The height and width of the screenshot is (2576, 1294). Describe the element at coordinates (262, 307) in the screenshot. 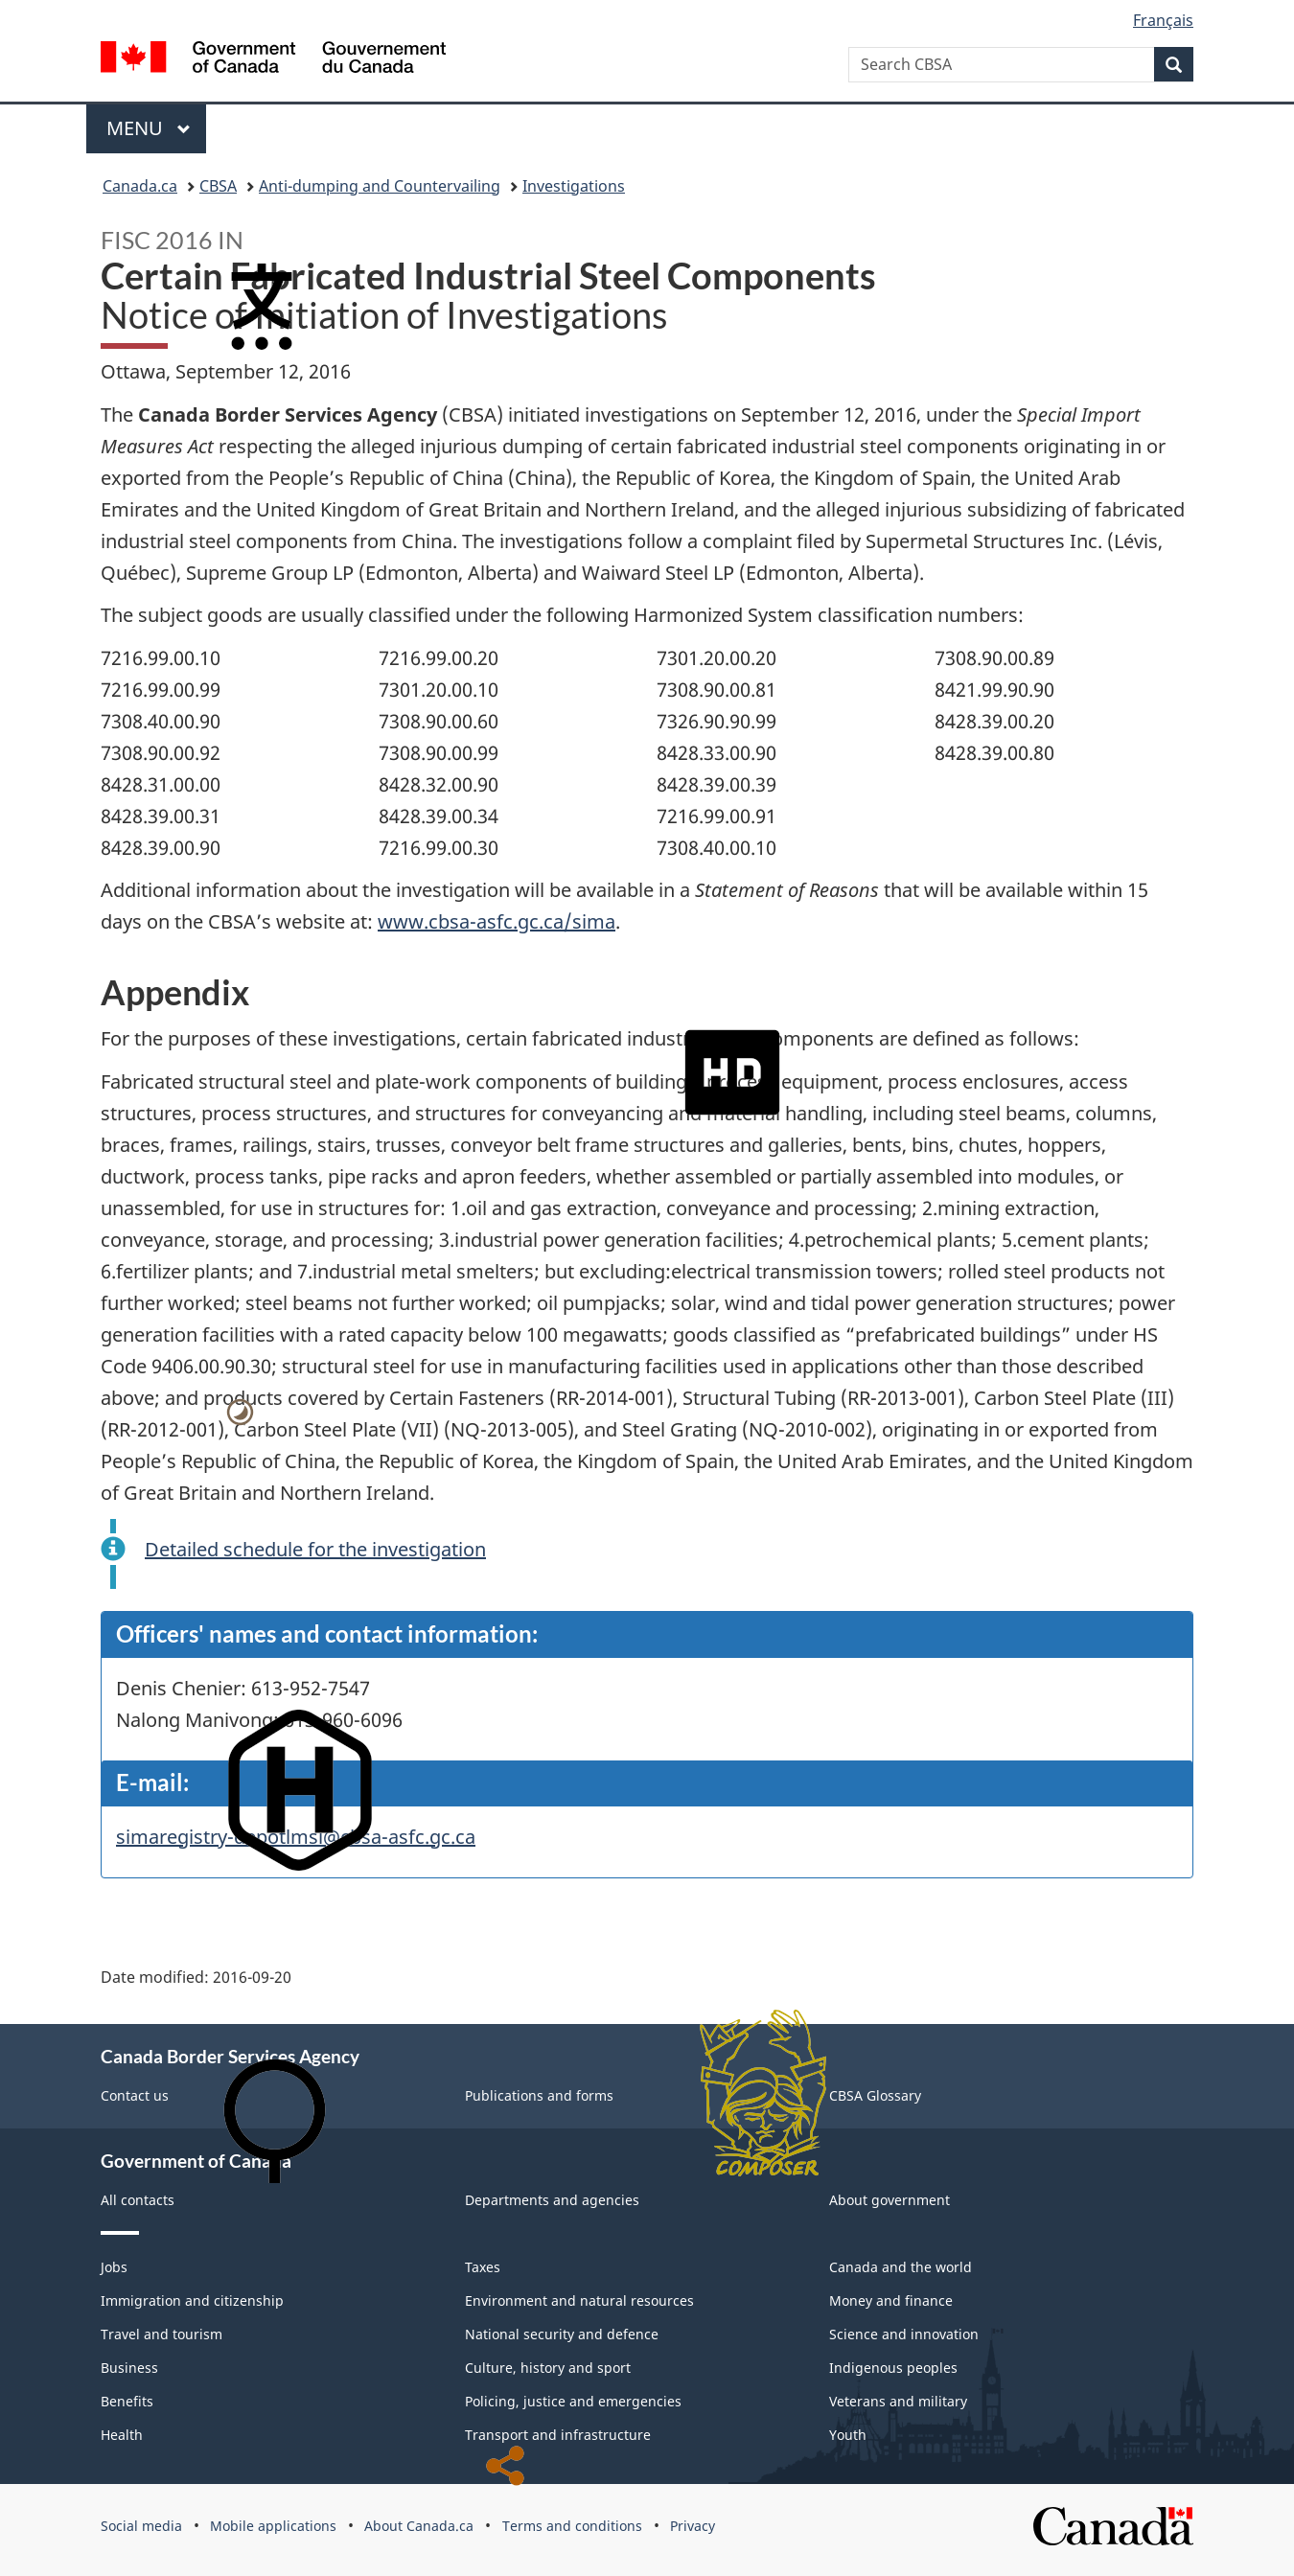

I see `add emphasis marks to chinese text` at that location.